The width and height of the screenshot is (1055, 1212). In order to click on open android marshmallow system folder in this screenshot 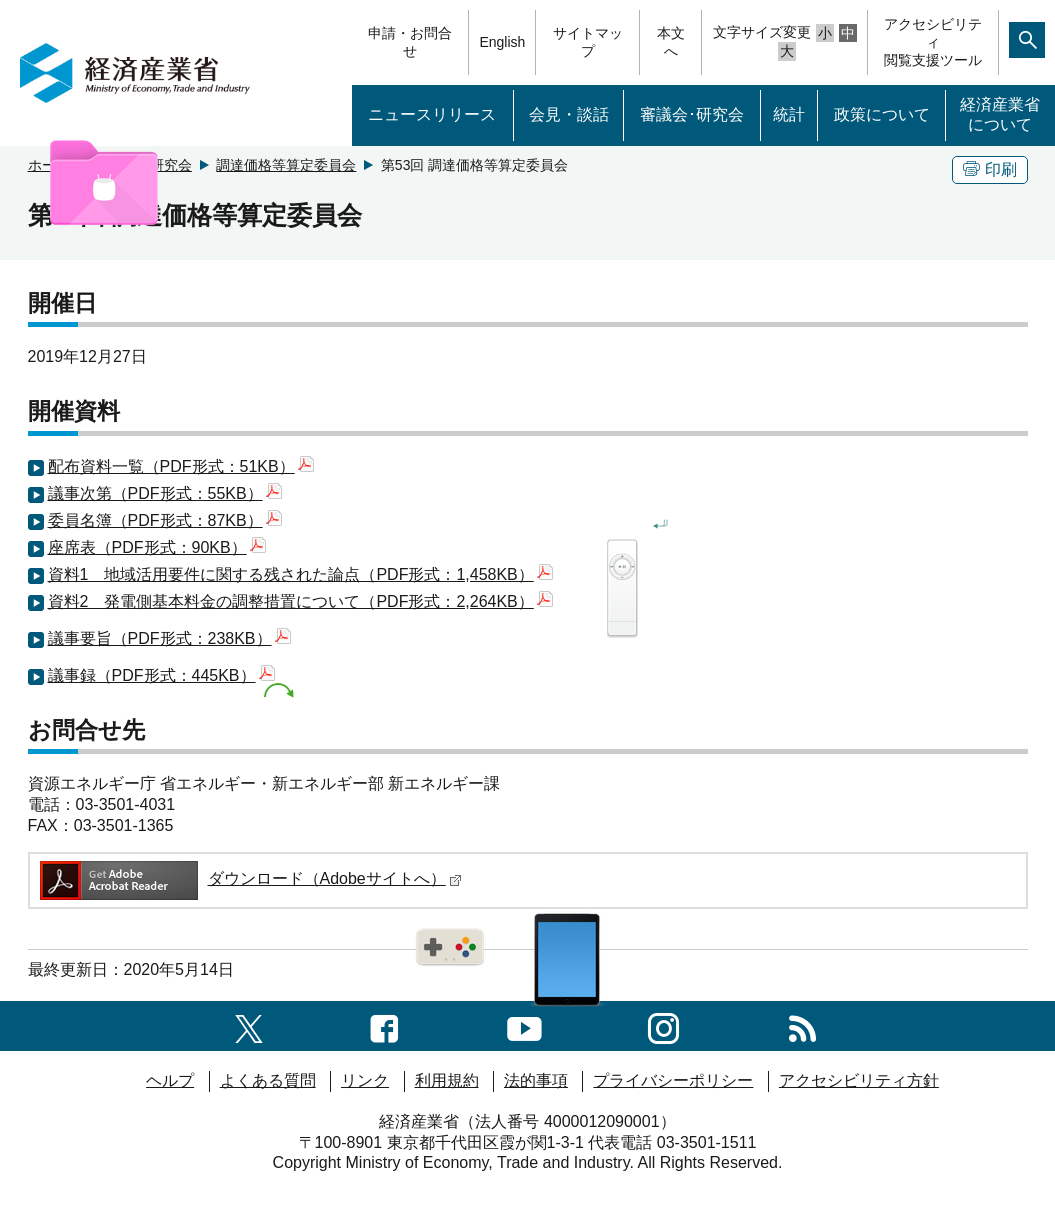, I will do `click(103, 185)`.